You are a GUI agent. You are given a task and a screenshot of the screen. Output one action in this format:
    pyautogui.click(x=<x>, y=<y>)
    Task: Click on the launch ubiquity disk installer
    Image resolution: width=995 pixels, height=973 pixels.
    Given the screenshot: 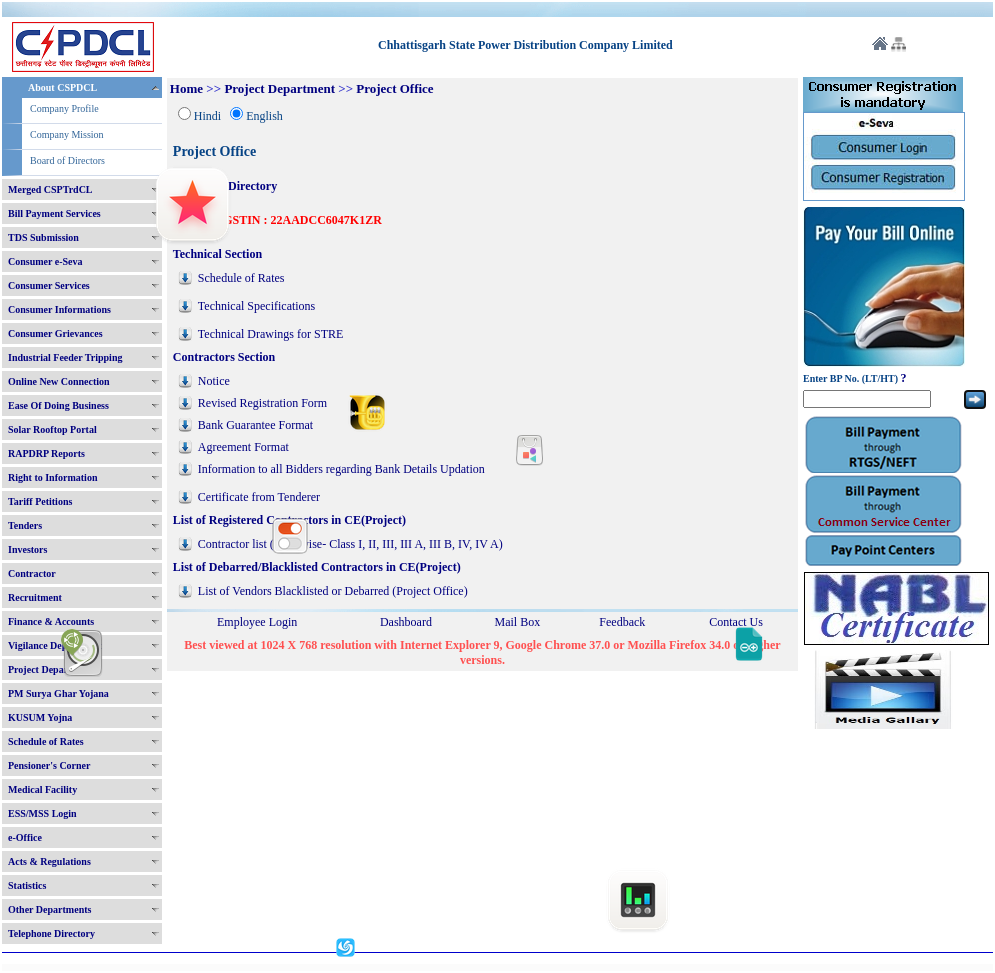 What is the action you would take?
    pyautogui.click(x=83, y=653)
    